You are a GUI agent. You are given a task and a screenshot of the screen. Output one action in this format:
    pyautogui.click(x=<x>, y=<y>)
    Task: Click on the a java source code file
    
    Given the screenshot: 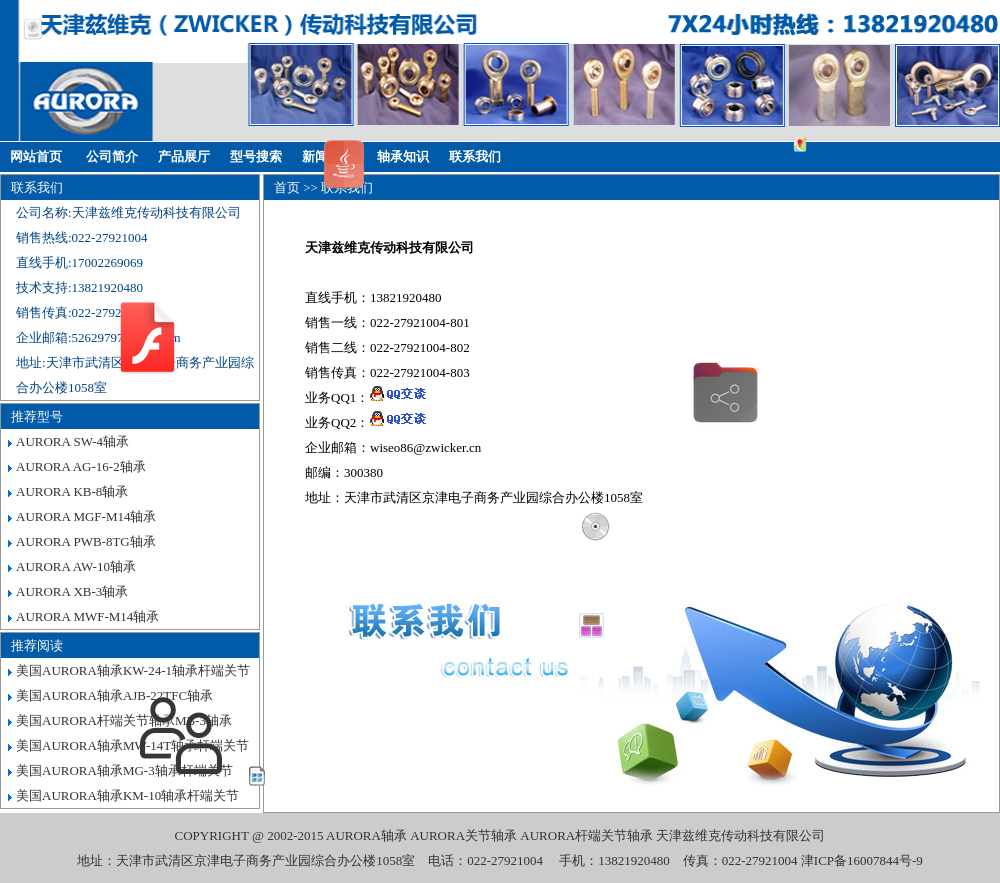 What is the action you would take?
    pyautogui.click(x=344, y=164)
    